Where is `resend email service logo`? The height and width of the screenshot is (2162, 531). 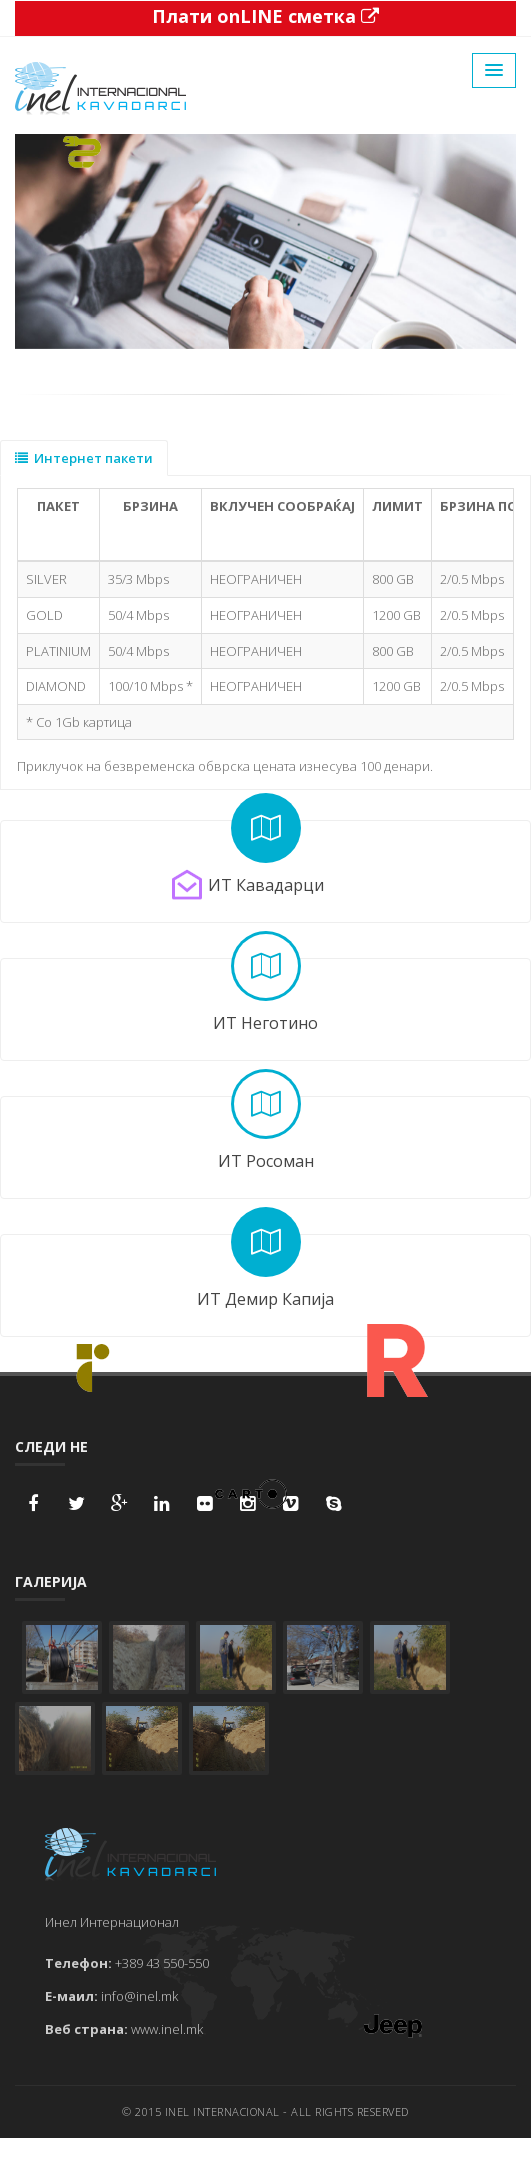
resend email service logo is located at coordinates (397, 1360).